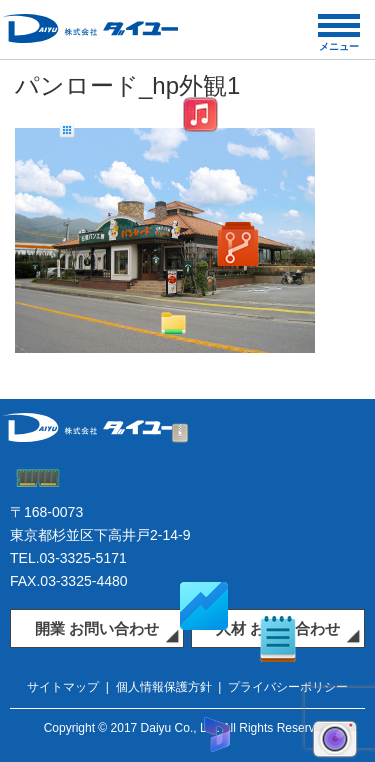  I want to click on open the workbooks app for data analysis, so click(204, 606).